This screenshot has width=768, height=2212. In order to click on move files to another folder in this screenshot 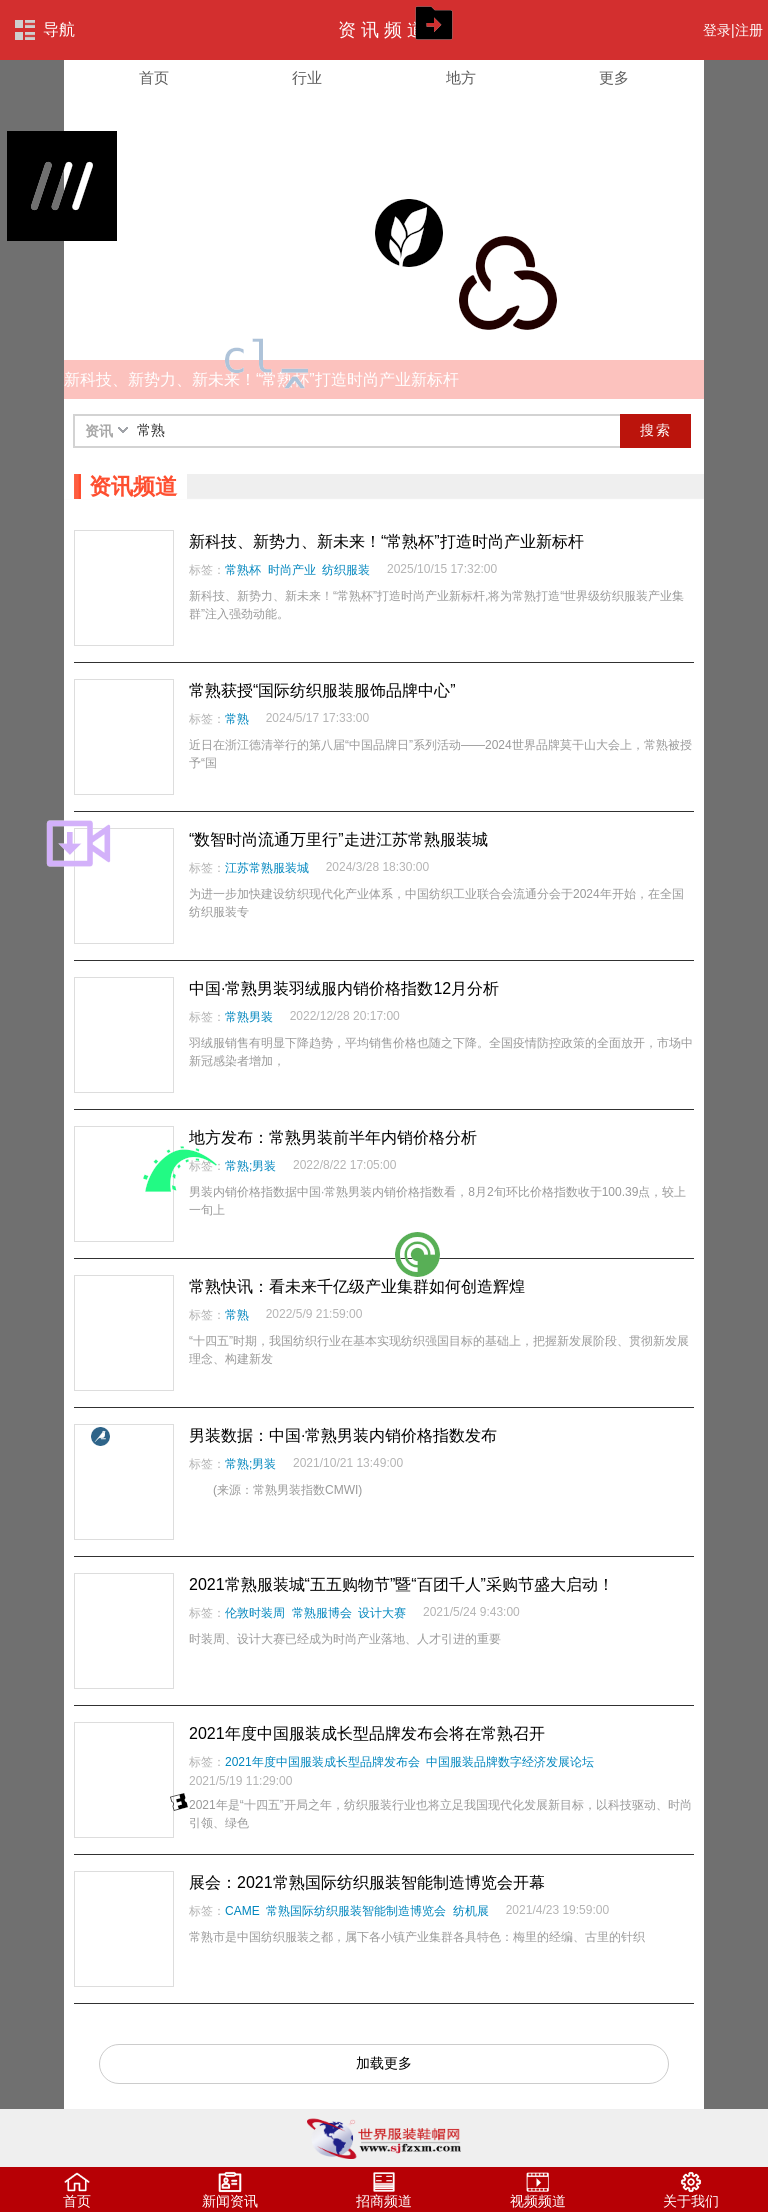, I will do `click(434, 23)`.